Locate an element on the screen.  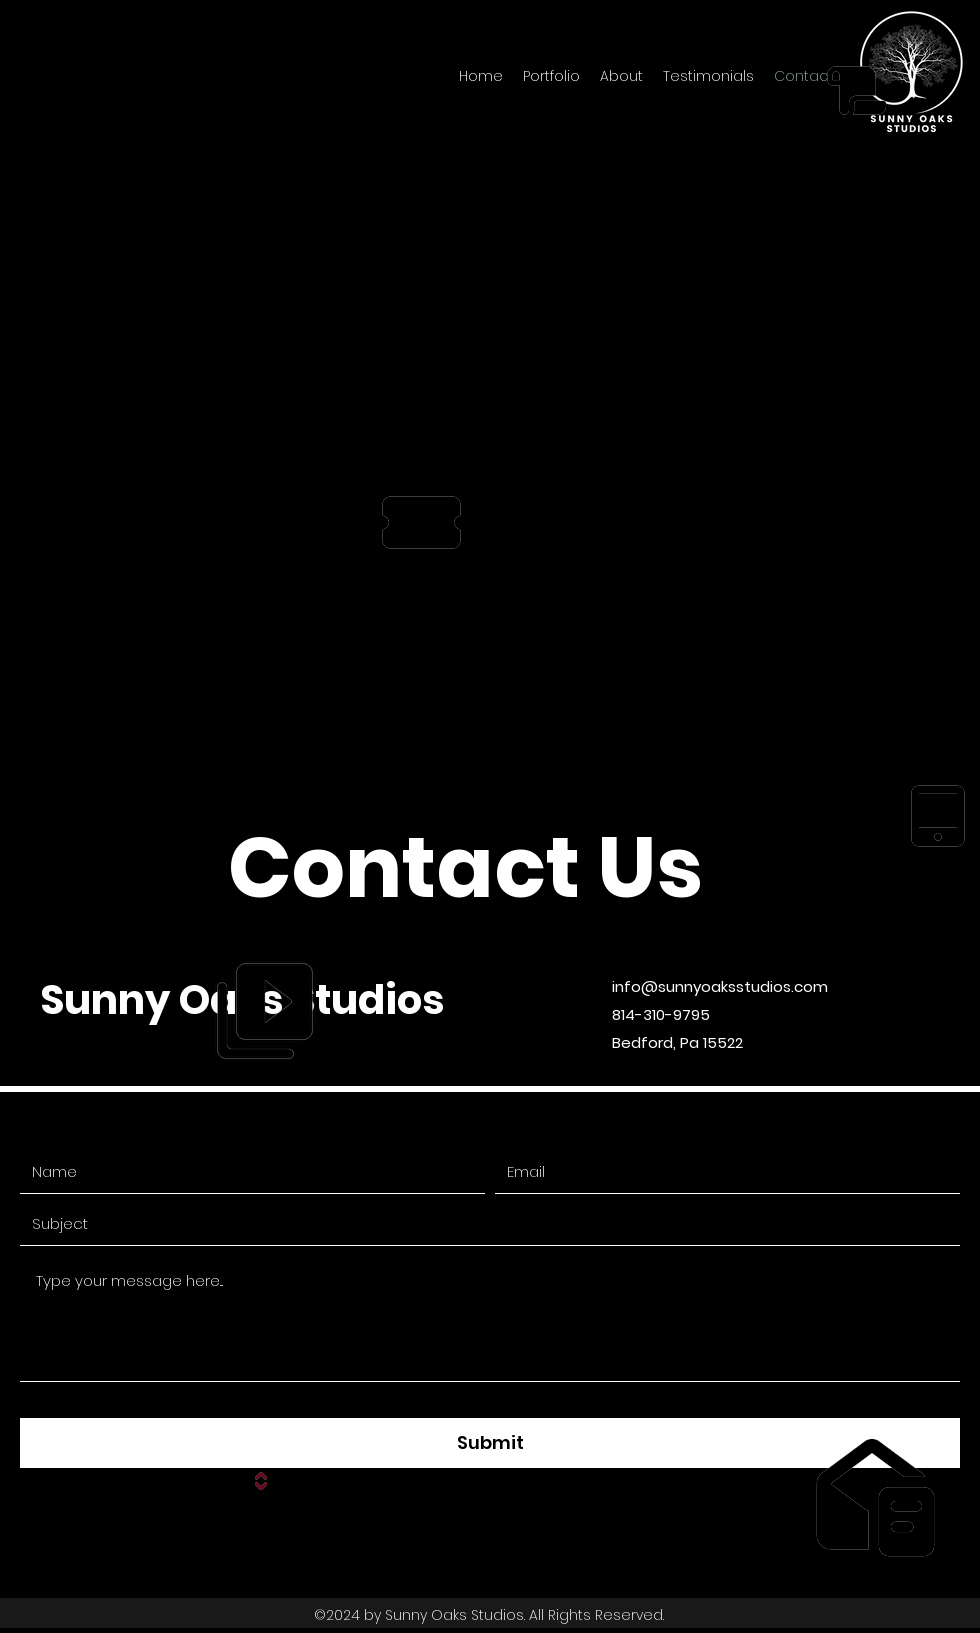
view terms and conditions or legal document is located at coordinates (858, 90).